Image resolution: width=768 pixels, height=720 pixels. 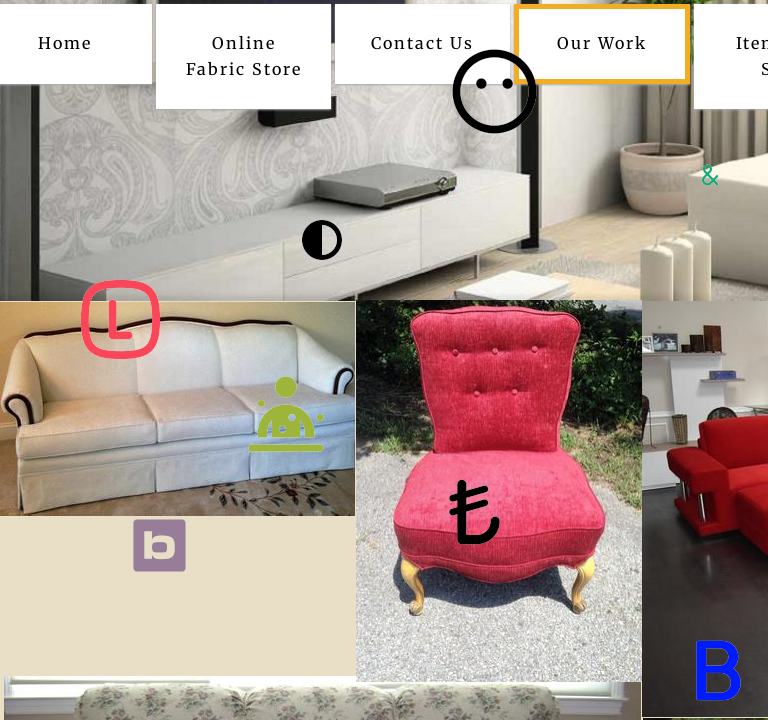 What do you see at coordinates (718, 670) in the screenshot?
I see `apply bold formatting to selected text` at bounding box center [718, 670].